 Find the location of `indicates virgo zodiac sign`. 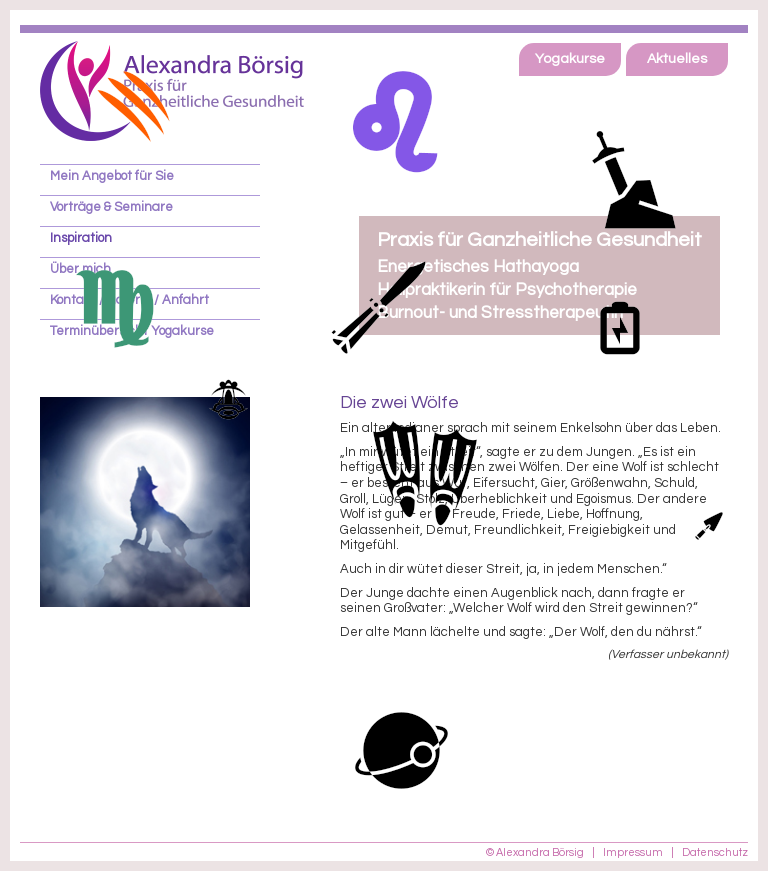

indicates virgo zodiac sign is located at coordinates (115, 309).